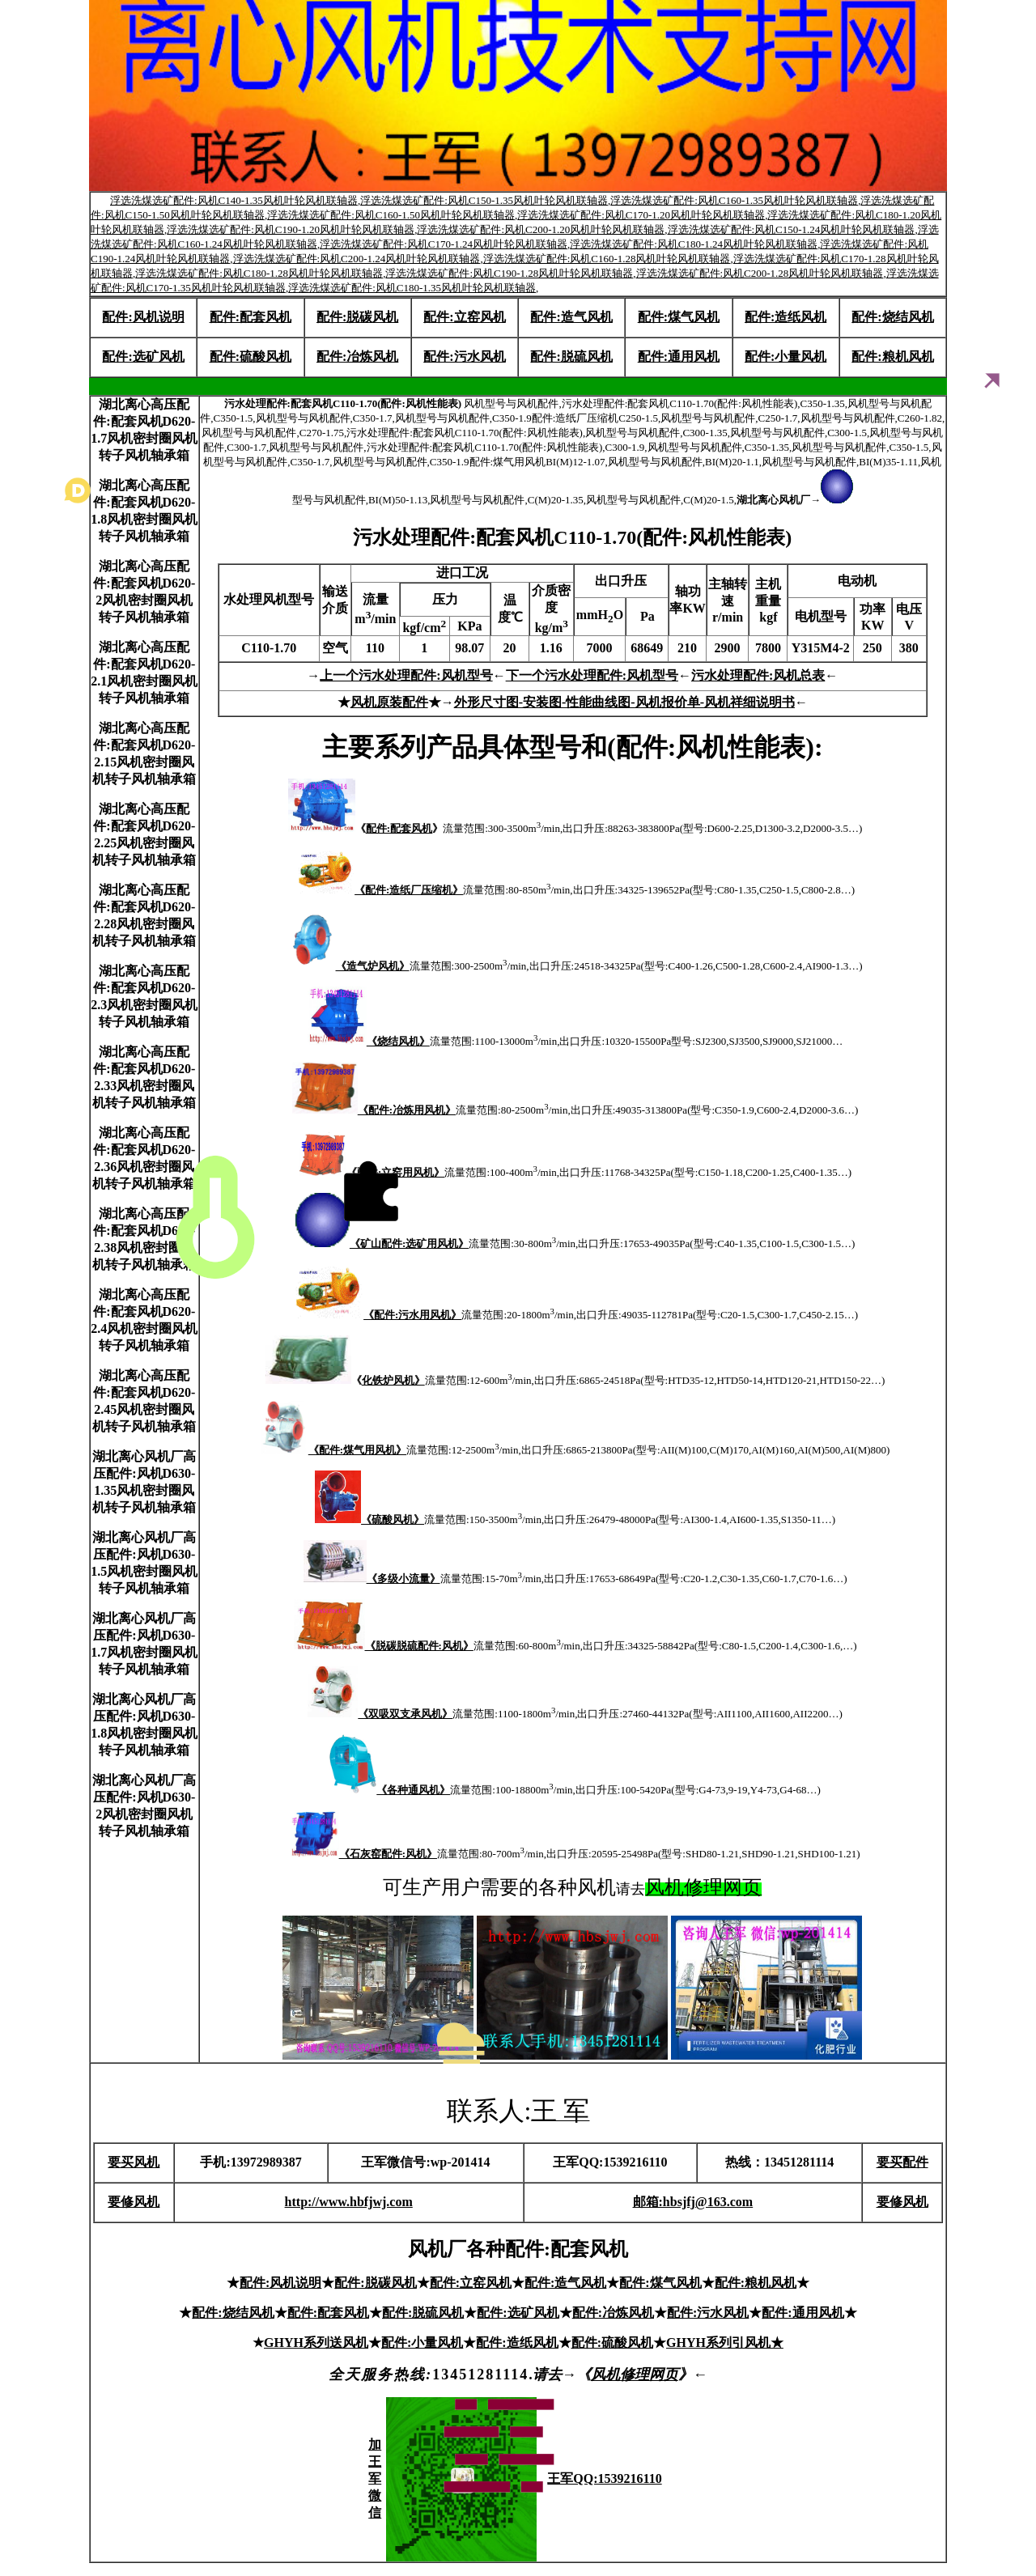 This screenshot has width=1036, height=2576. What do you see at coordinates (215, 1217) in the screenshot?
I see `indicates high temperature or heat warning` at bounding box center [215, 1217].